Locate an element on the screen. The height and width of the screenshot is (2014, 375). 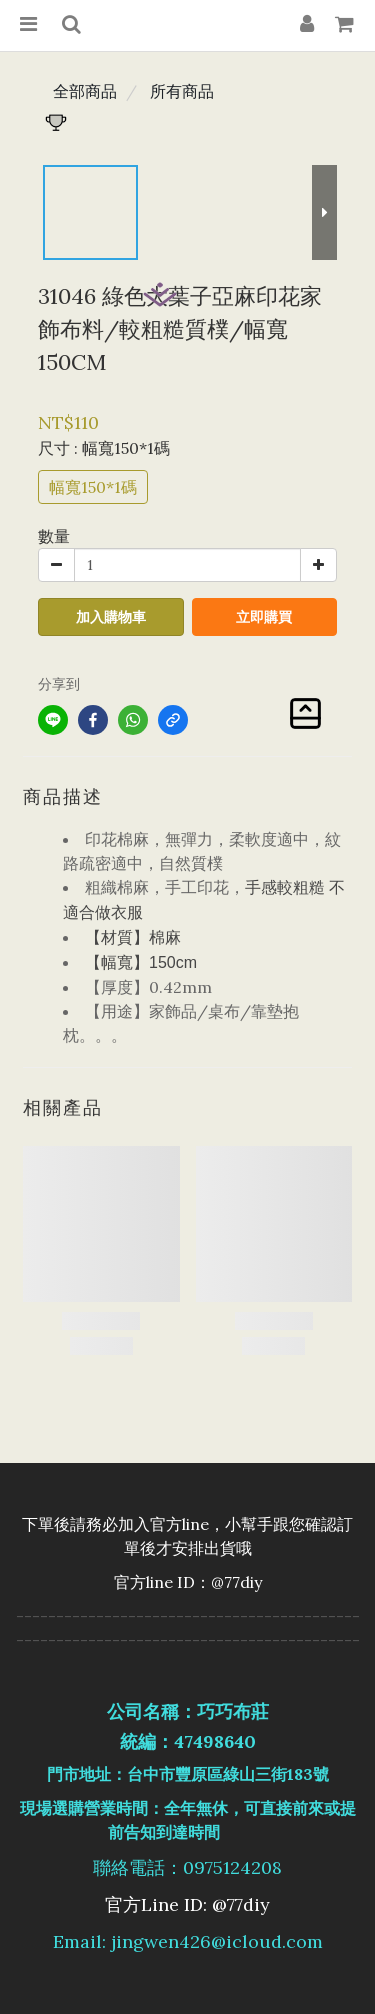
expand or open bottom panel is located at coordinates (305, 713).